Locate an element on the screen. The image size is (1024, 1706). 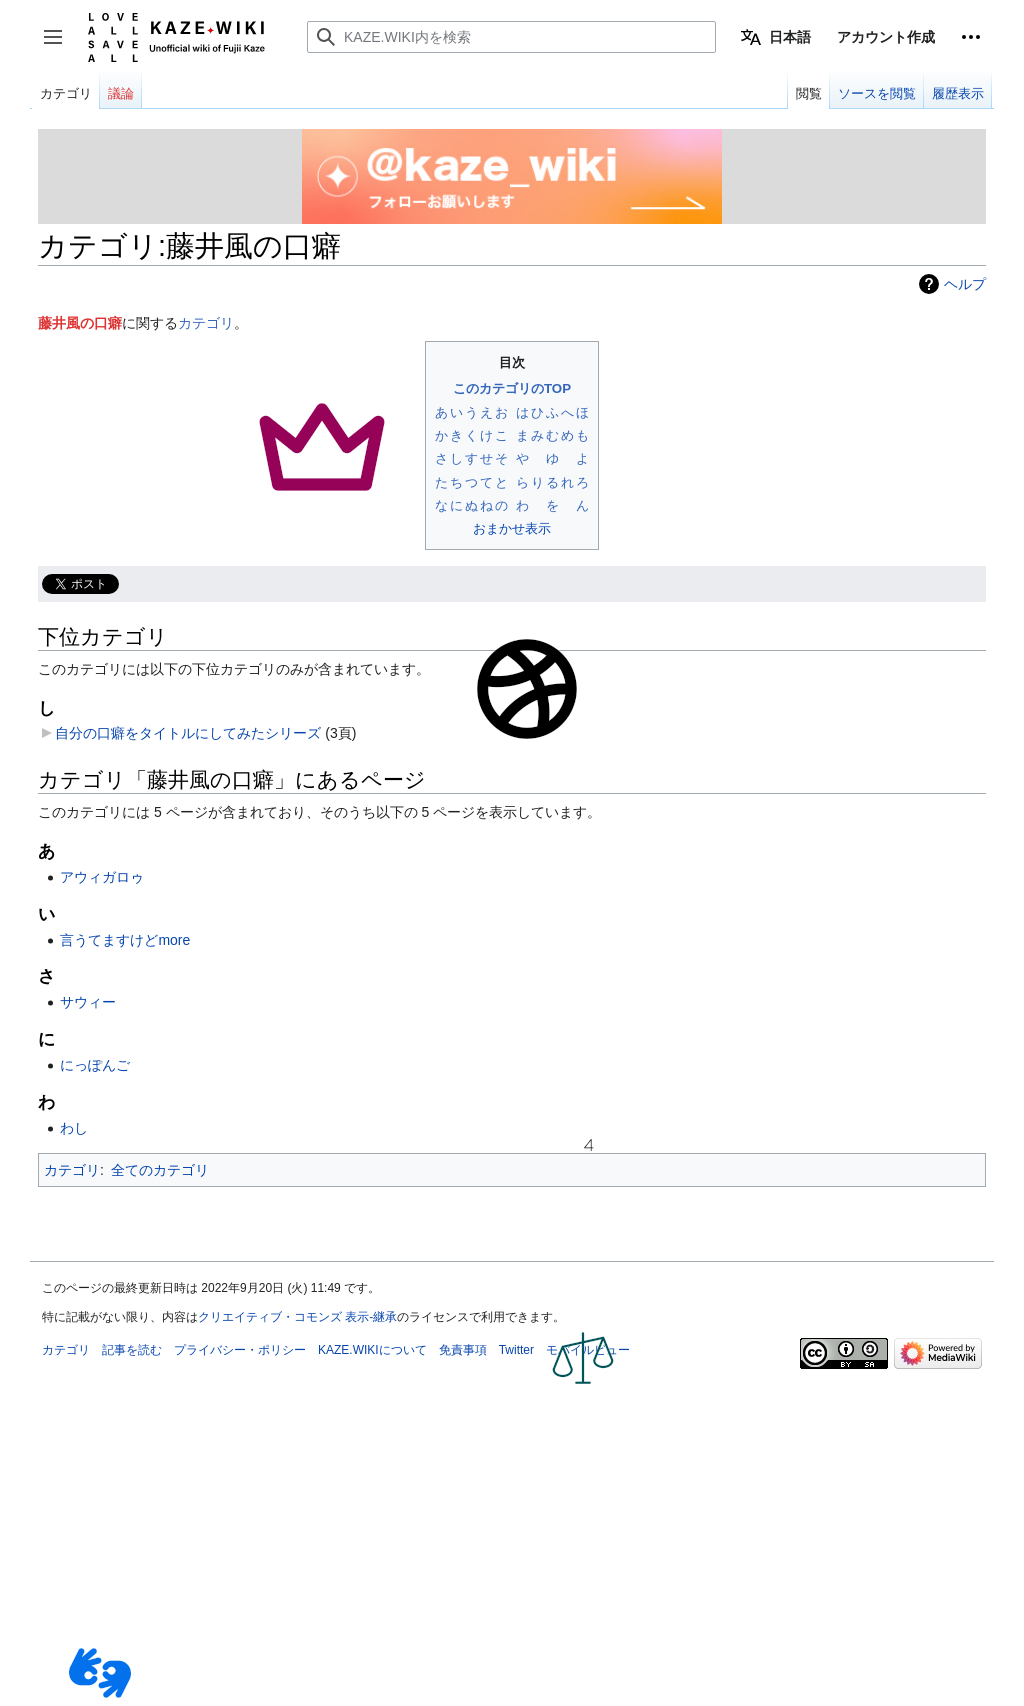
indicates step four in a multi-step process is located at coordinates (589, 1145).